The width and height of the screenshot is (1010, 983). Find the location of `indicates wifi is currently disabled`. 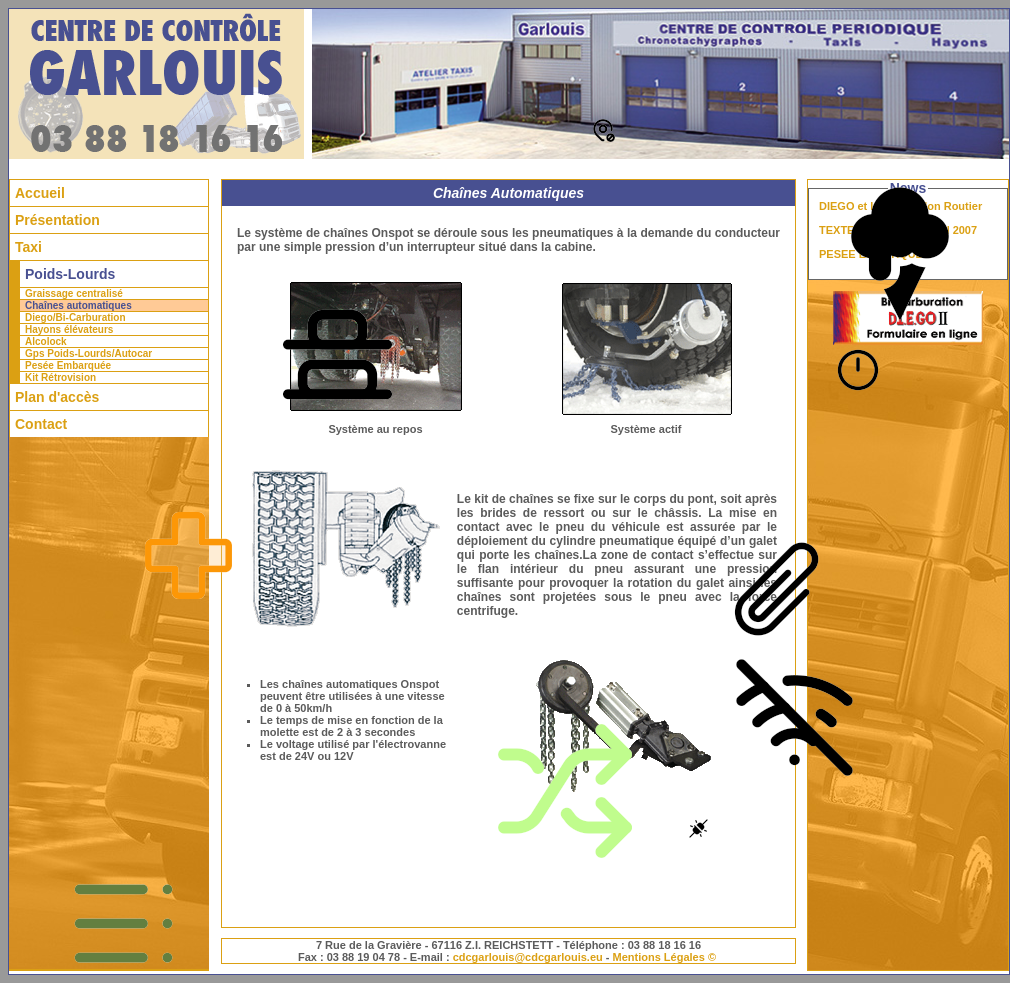

indicates wifi is currently disabled is located at coordinates (794, 717).